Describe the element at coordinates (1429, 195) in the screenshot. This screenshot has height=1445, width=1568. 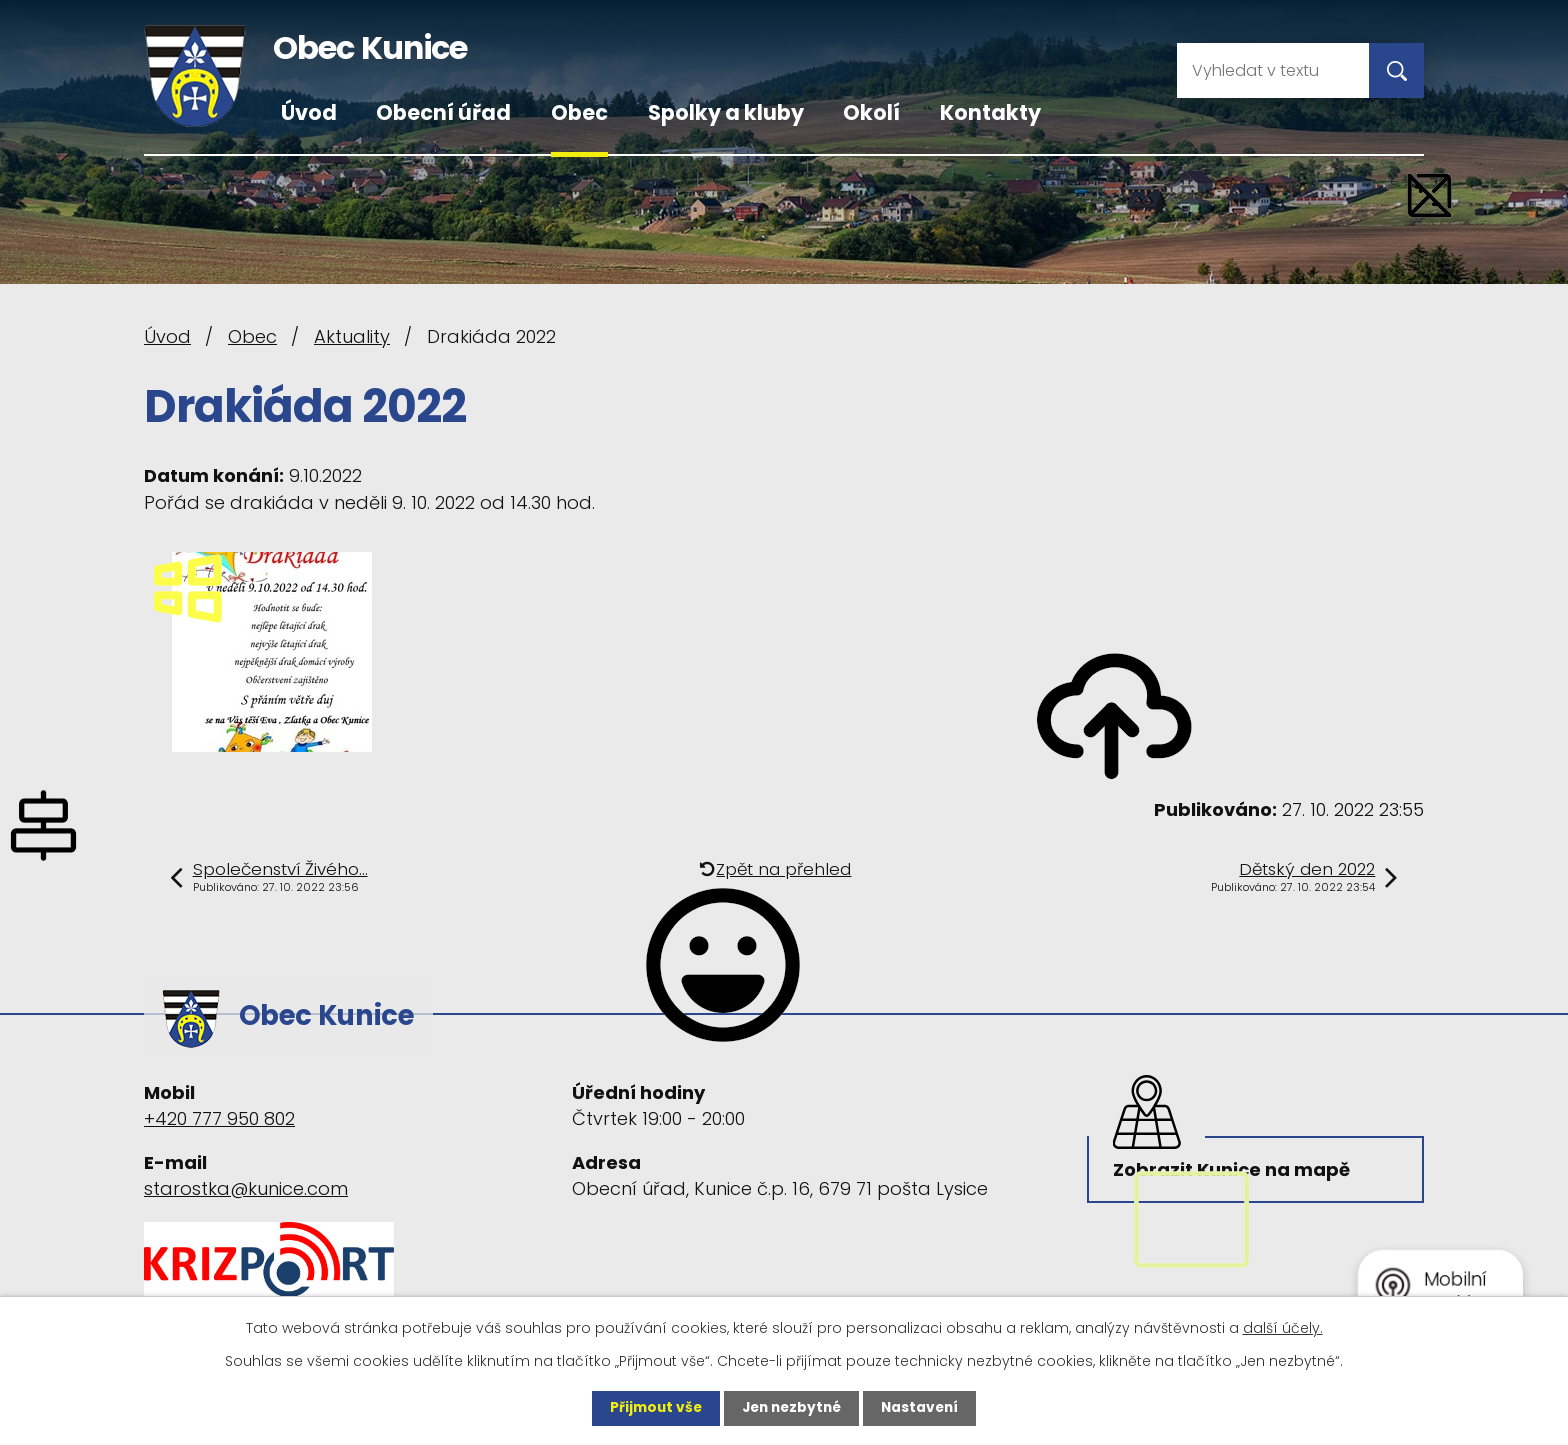
I see `disable exposure adjustment` at that location.